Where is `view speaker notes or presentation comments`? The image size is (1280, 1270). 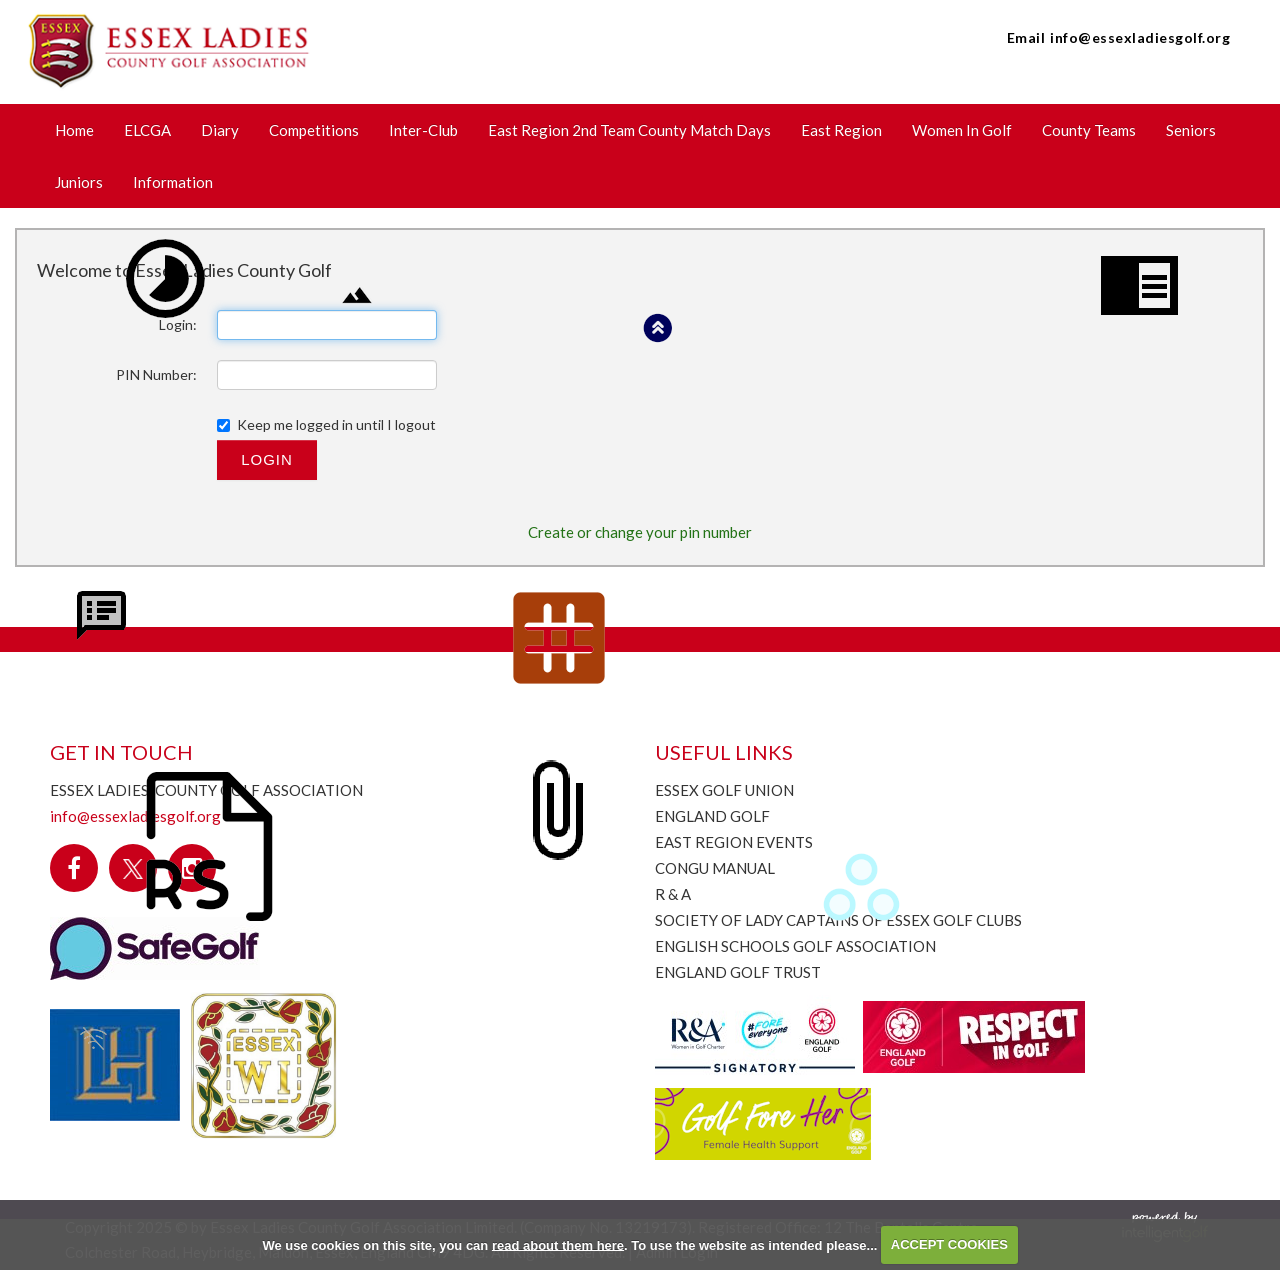
view speaker notes or presentation comments is located at coordinates (101, 615).